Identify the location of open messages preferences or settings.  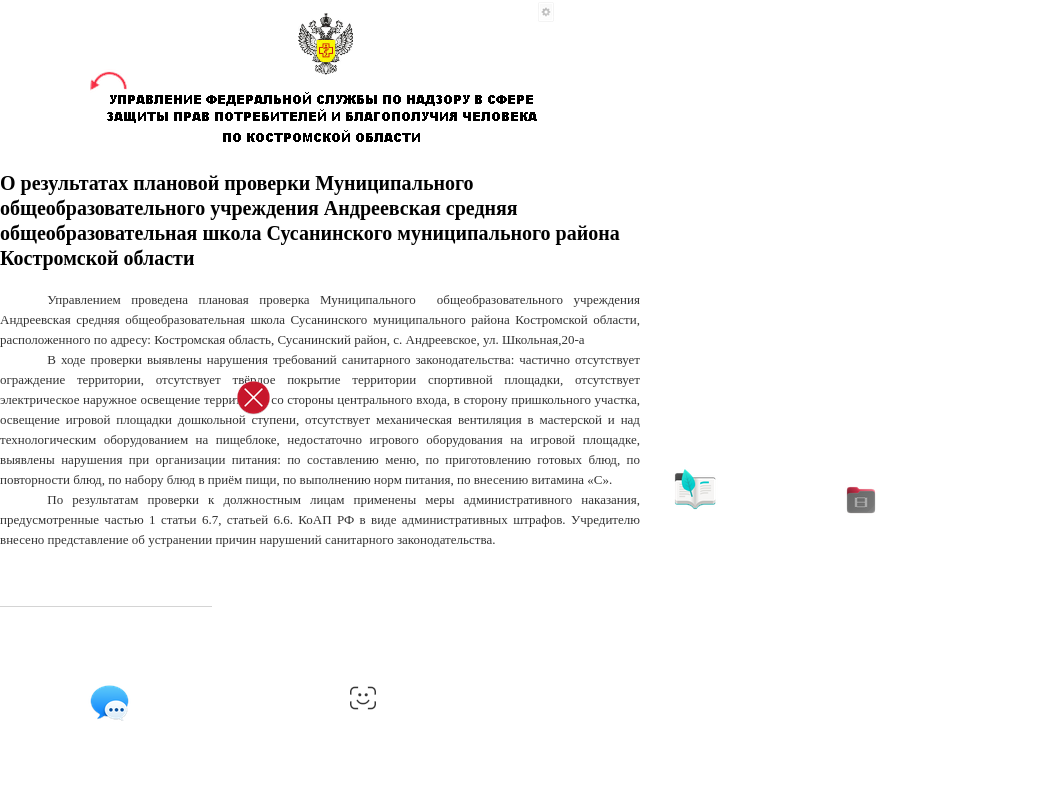
(109, 702).